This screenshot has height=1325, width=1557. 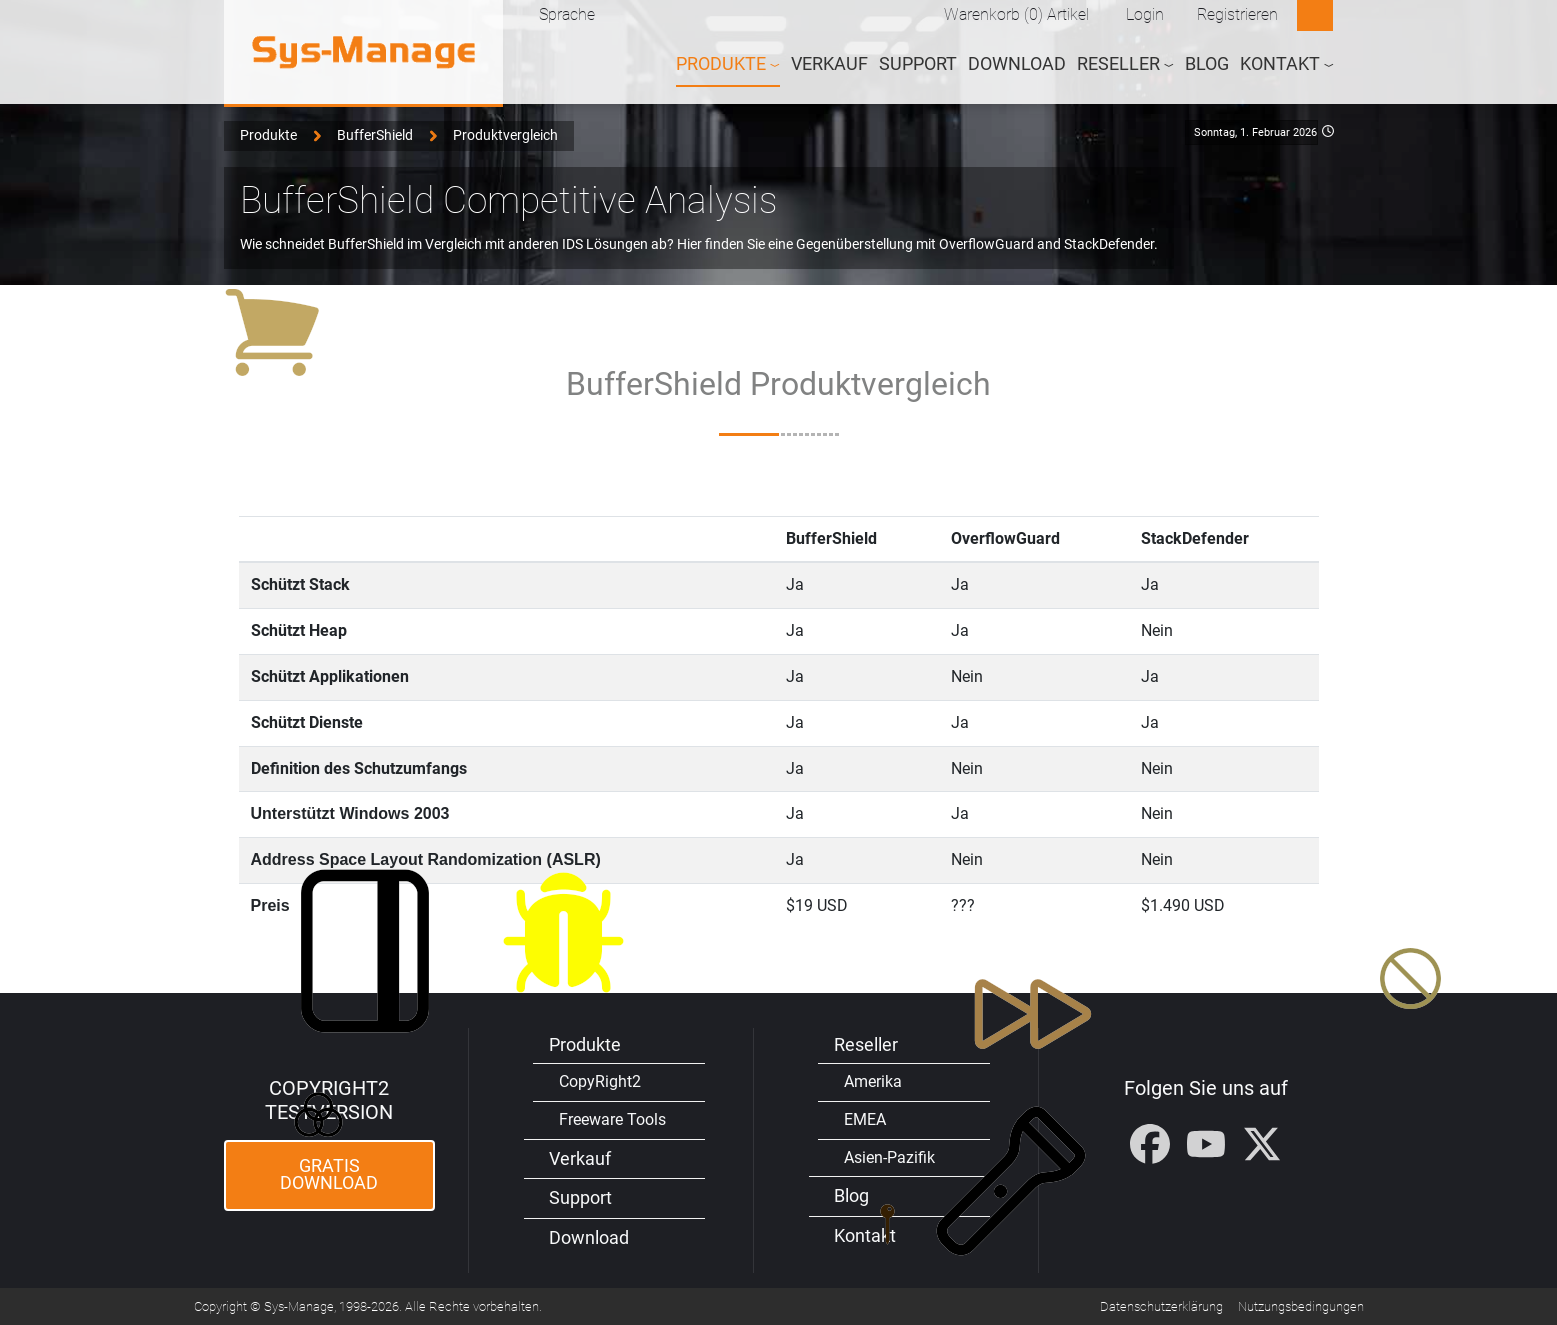 What do you see at coordinates (1011, 1181) in the screenshot?
I see `toggle flashlight on/off` at bounding box center [1011, 1181].